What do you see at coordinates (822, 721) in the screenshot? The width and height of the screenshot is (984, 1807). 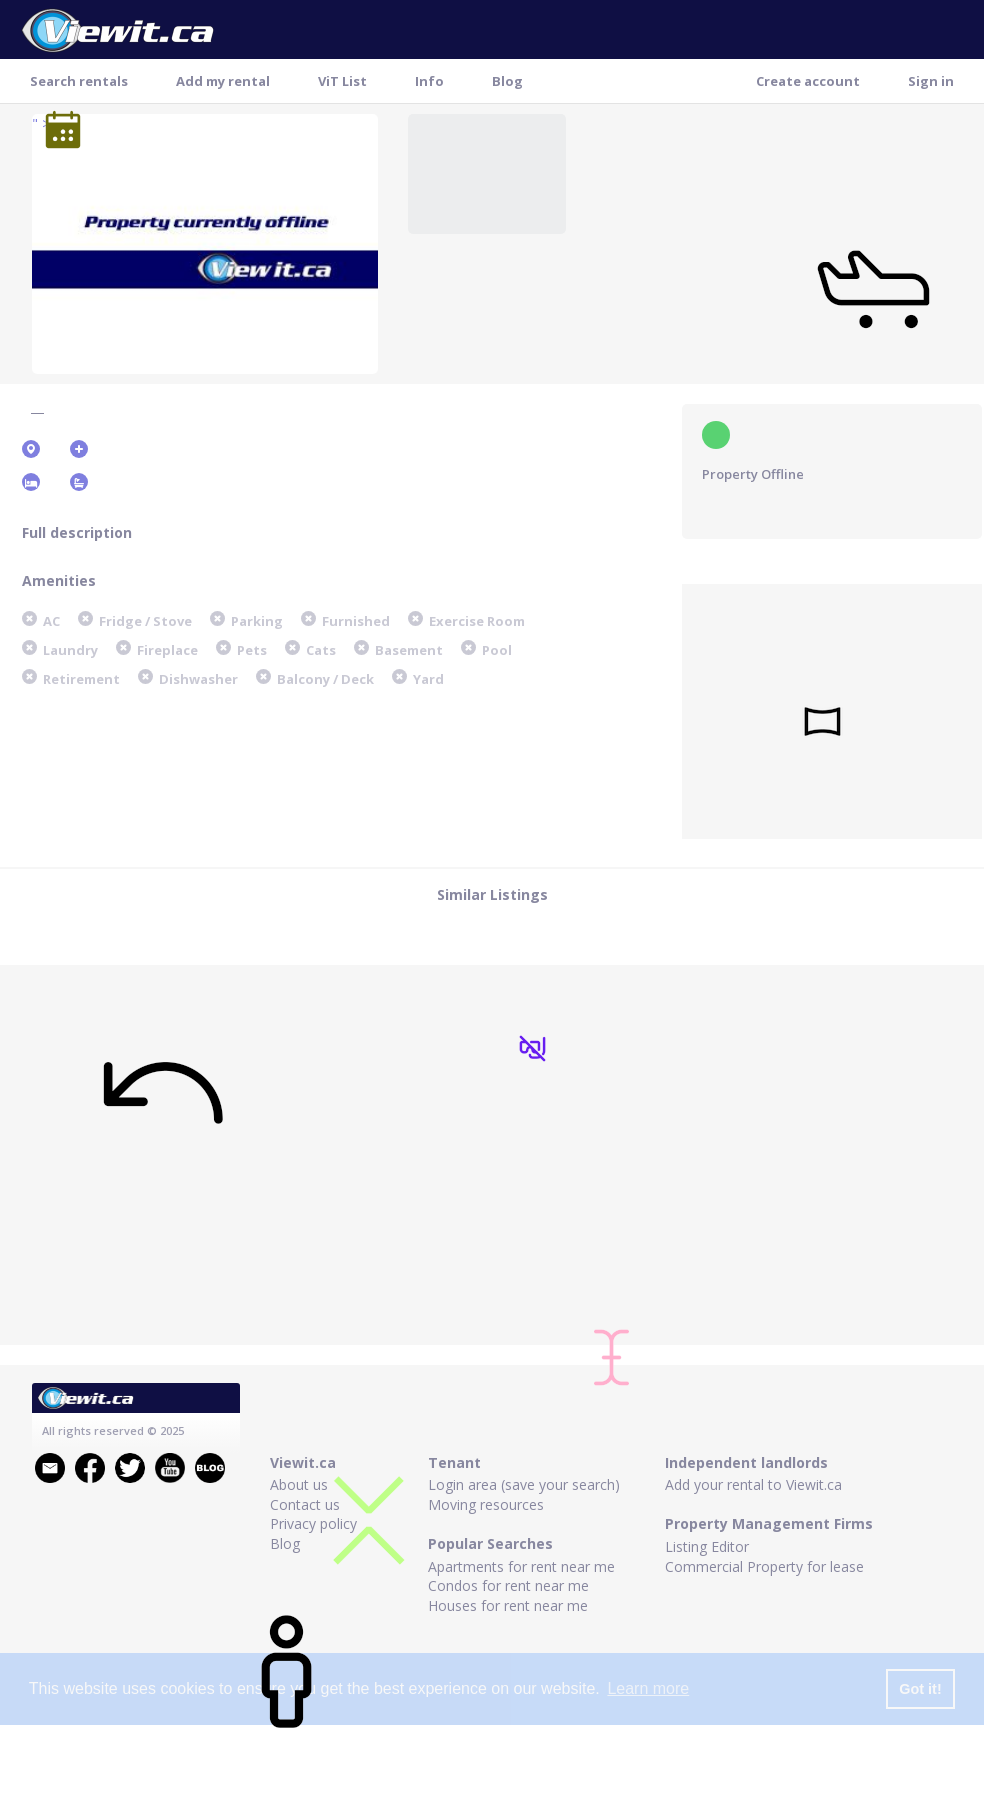 I see `switch to horizontal panorama mode` at bounding box center [822, 721].